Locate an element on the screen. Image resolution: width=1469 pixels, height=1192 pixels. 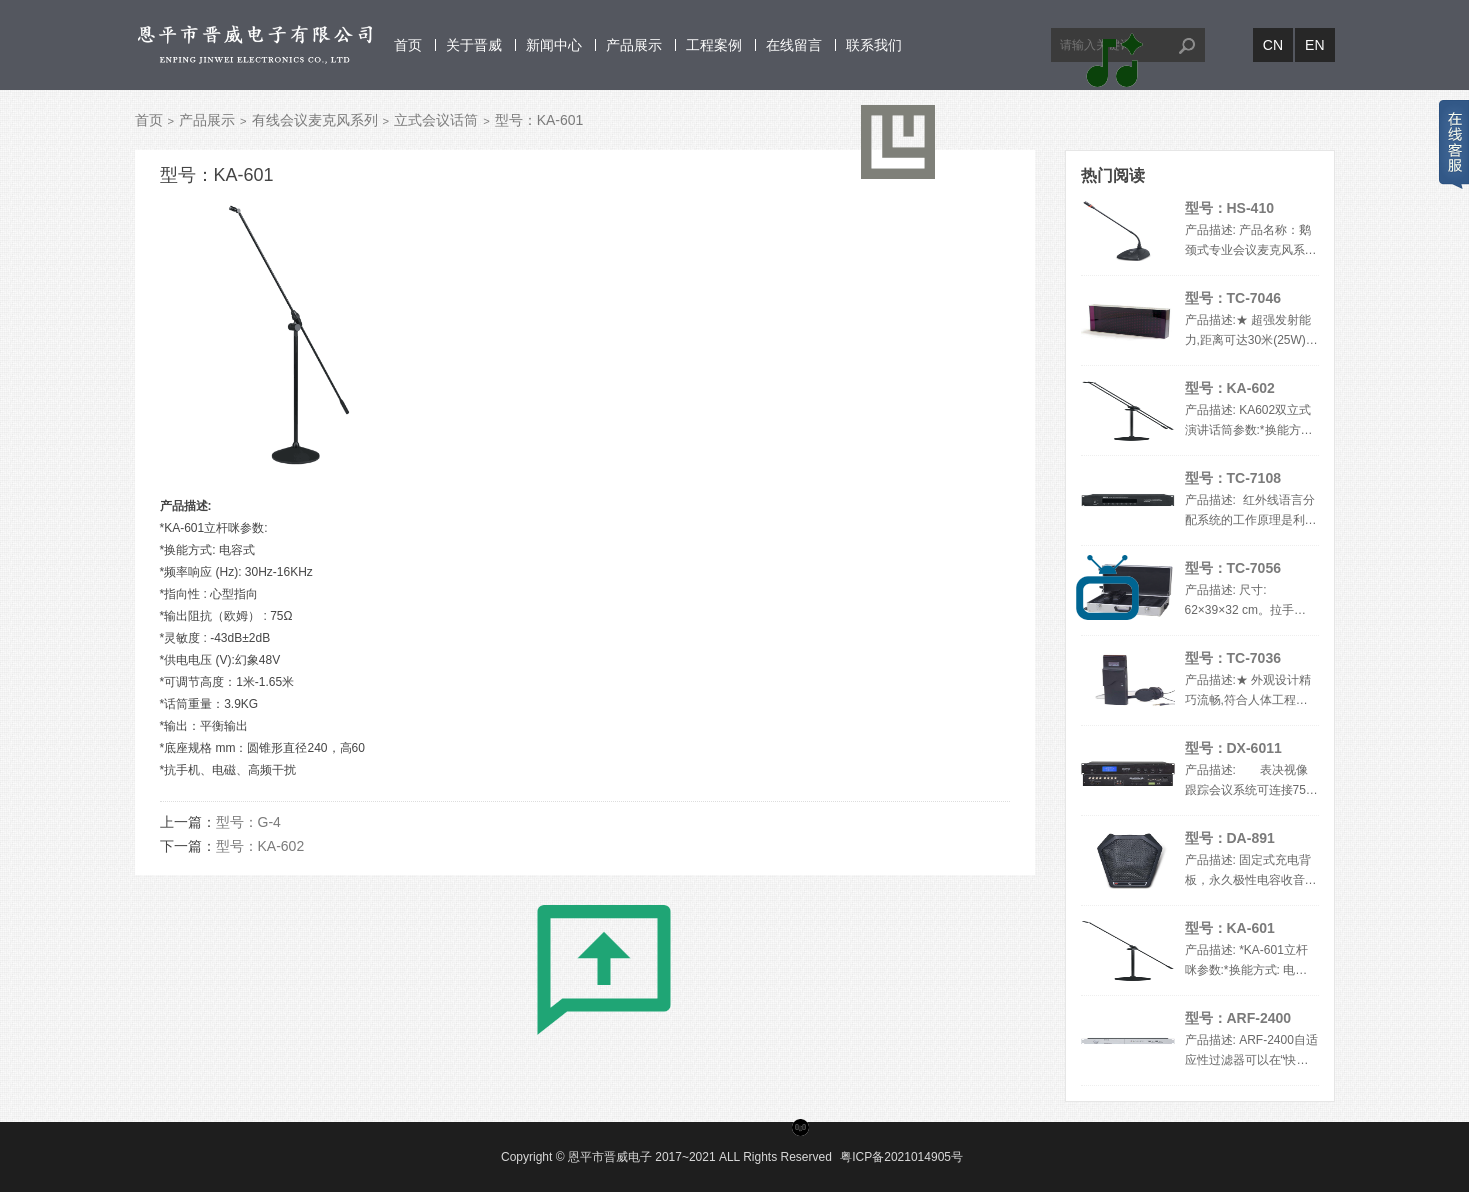
upload a file to the chat is located at coordinates (604, 965).